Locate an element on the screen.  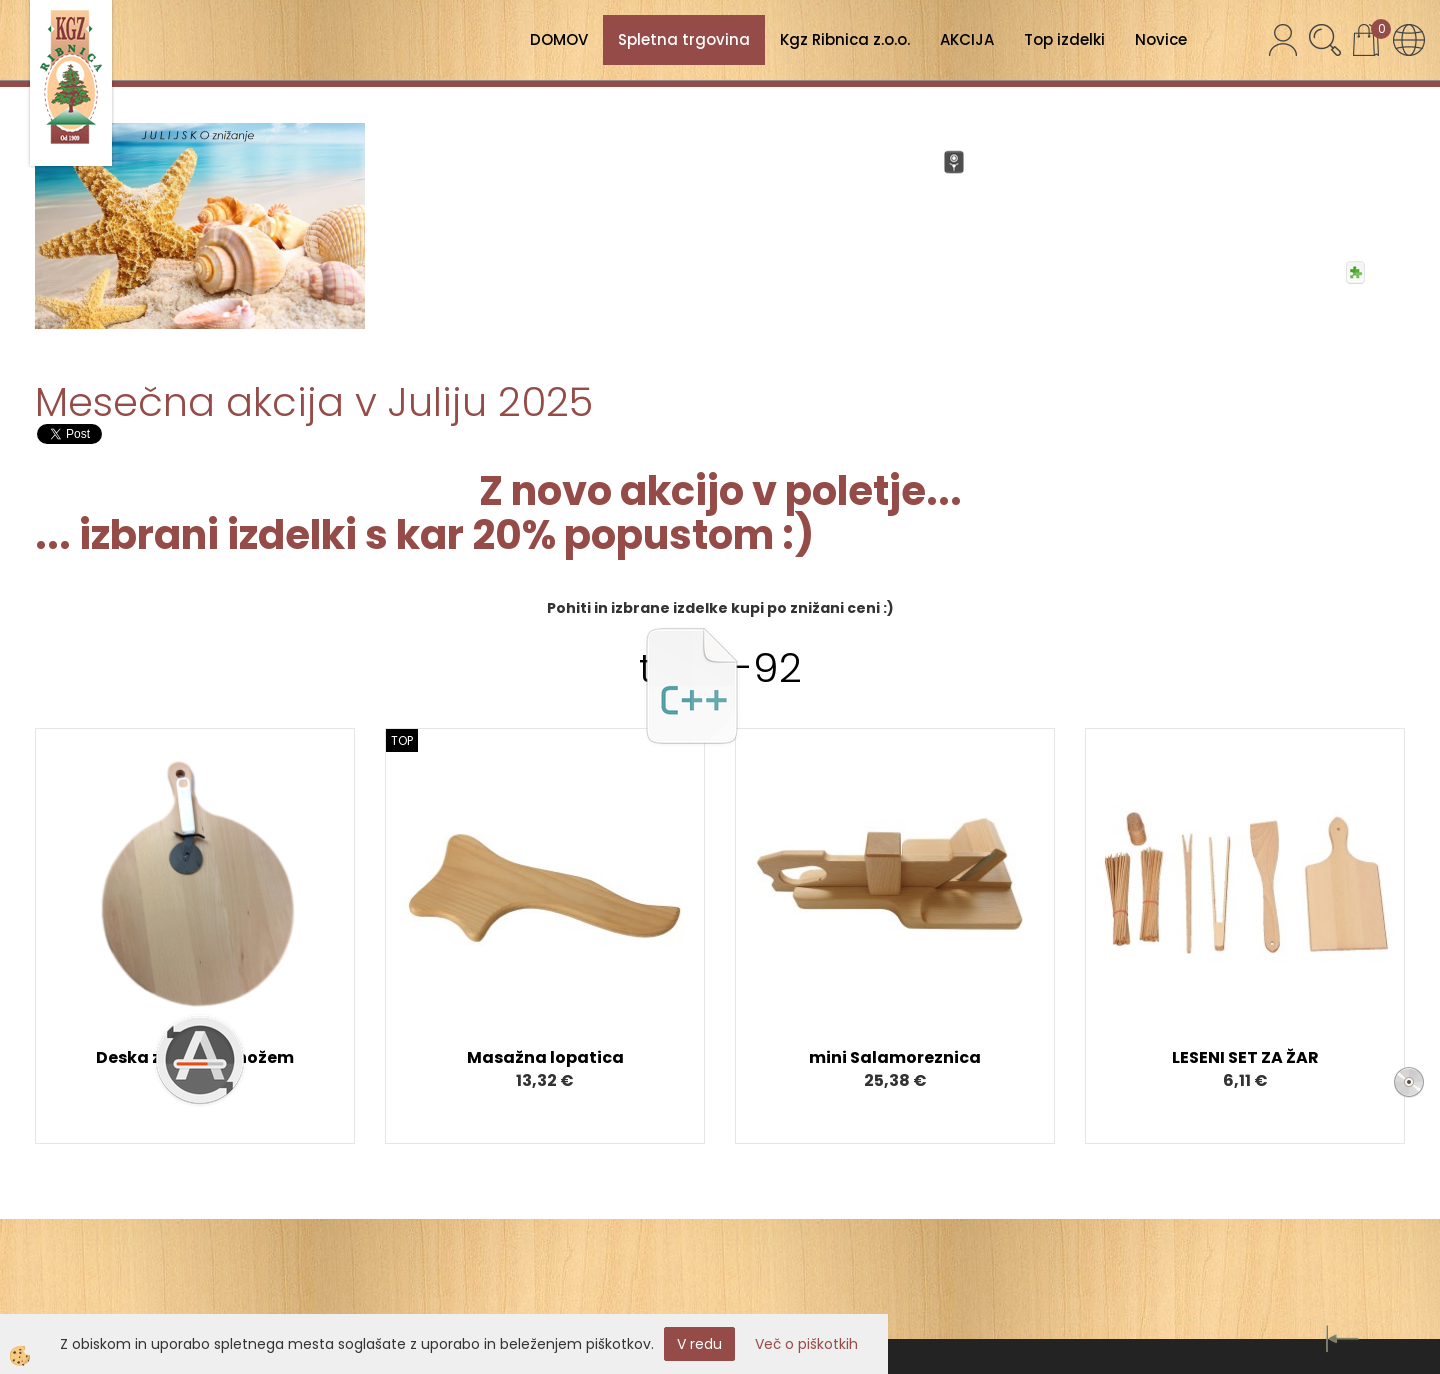
open déjà dup backup application is located at coordinates (954, 162).